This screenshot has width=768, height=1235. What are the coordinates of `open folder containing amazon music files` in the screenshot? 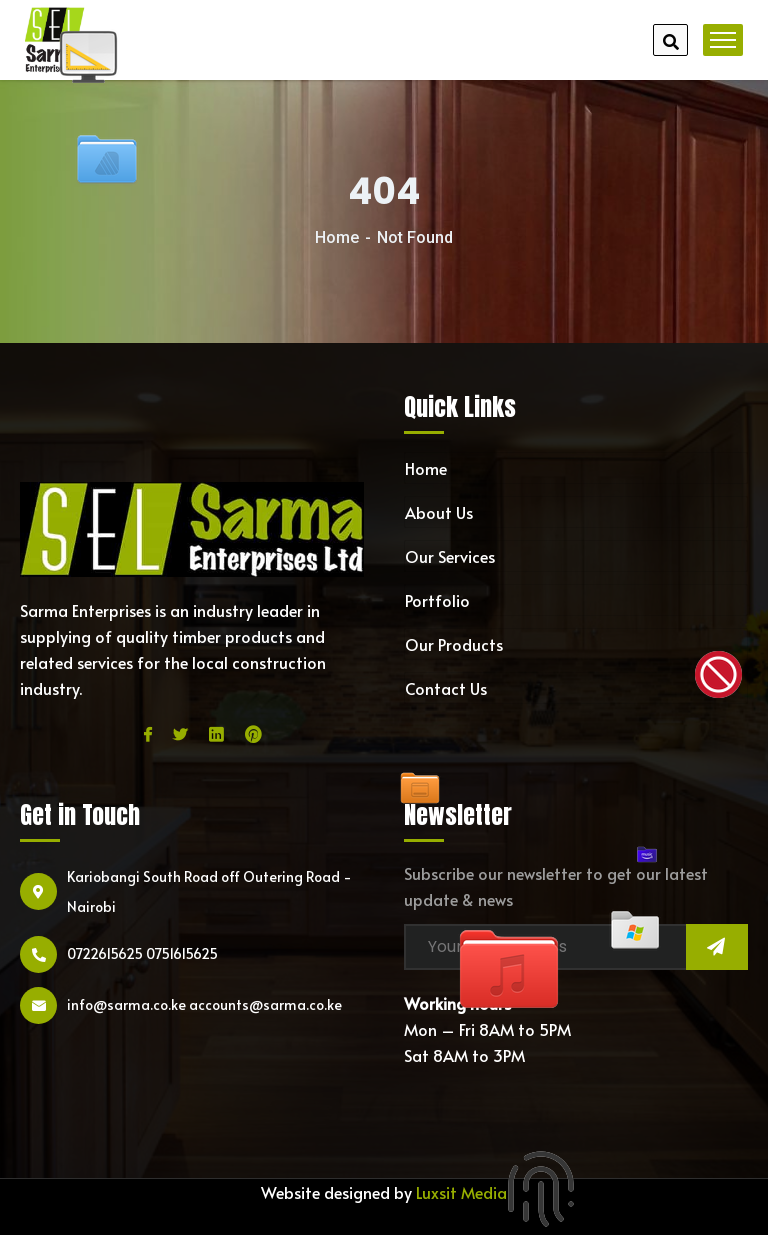 It's located at (647, 855).